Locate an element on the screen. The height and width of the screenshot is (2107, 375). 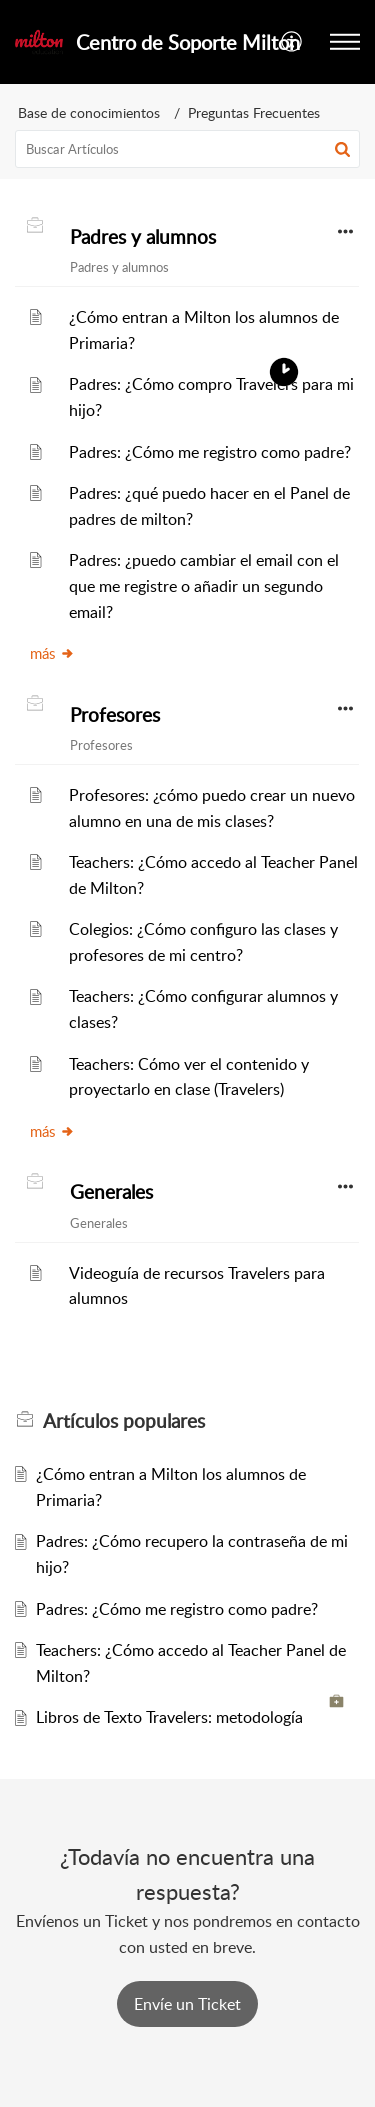
indicates the current time or timestamp is located at coordinates (284, 372).